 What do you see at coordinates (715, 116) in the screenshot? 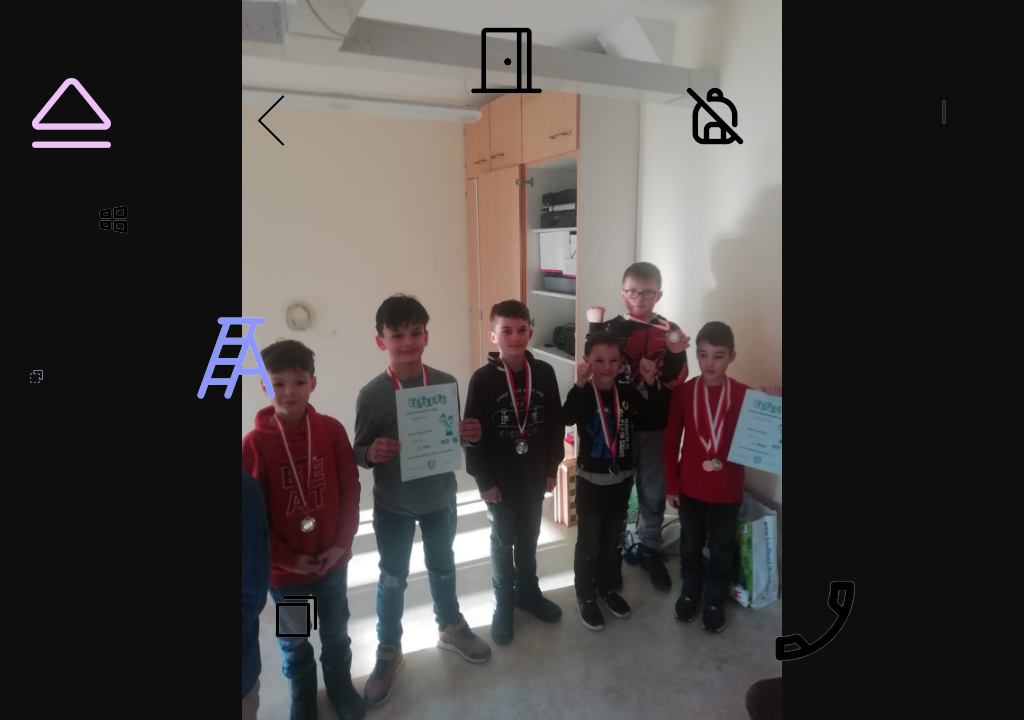
I see `no backpack allowed` at bounding box center [715, 116].